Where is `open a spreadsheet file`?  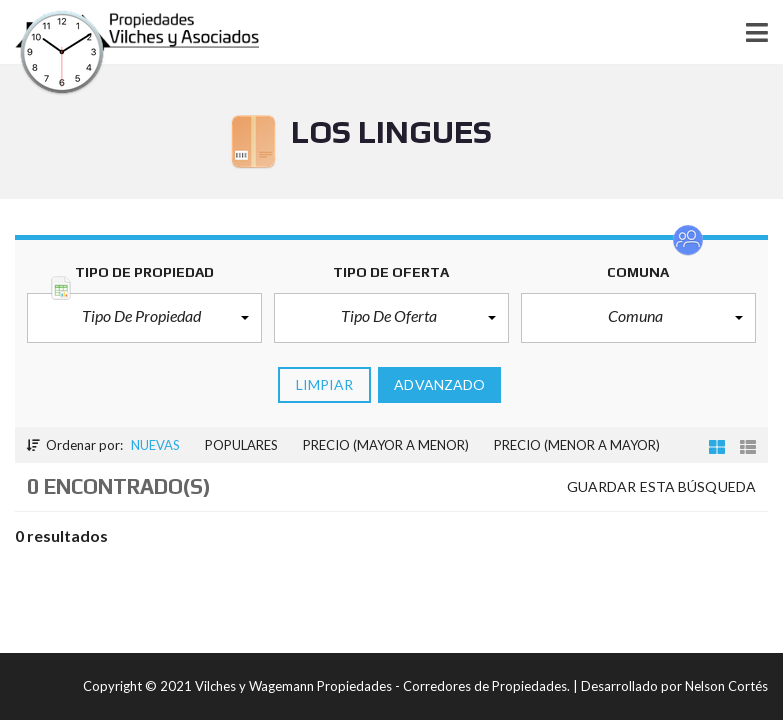
open a spreadsheet file is located at coordinates (61, 288).